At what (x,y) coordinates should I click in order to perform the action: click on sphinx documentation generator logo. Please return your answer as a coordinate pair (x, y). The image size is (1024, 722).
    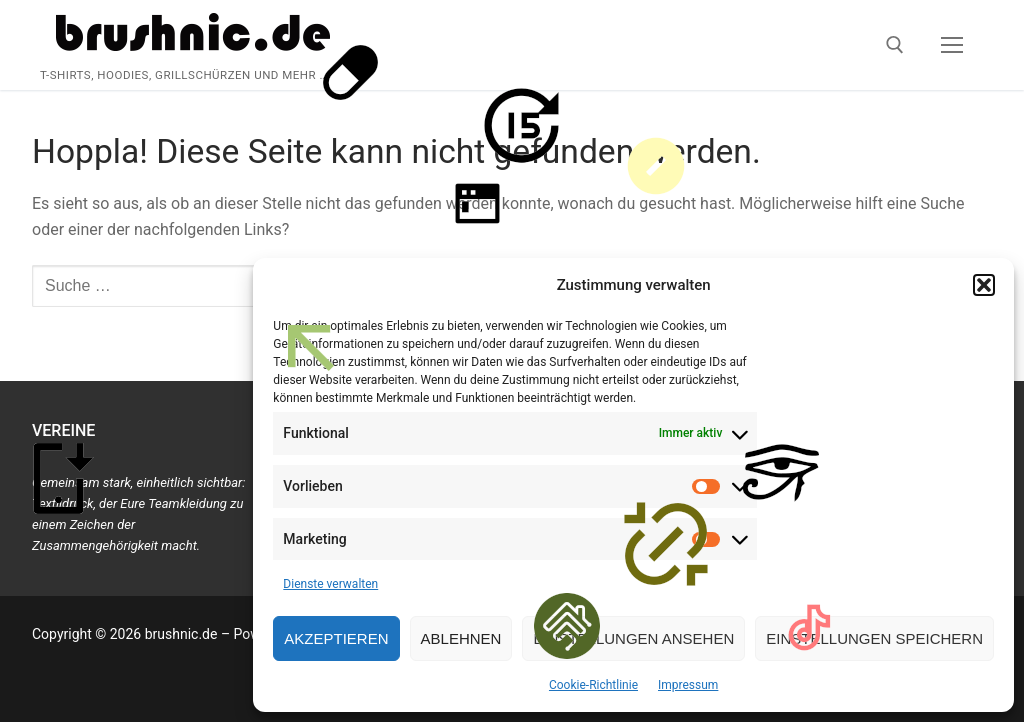
    Looking at the image, I should click on (781, 473).